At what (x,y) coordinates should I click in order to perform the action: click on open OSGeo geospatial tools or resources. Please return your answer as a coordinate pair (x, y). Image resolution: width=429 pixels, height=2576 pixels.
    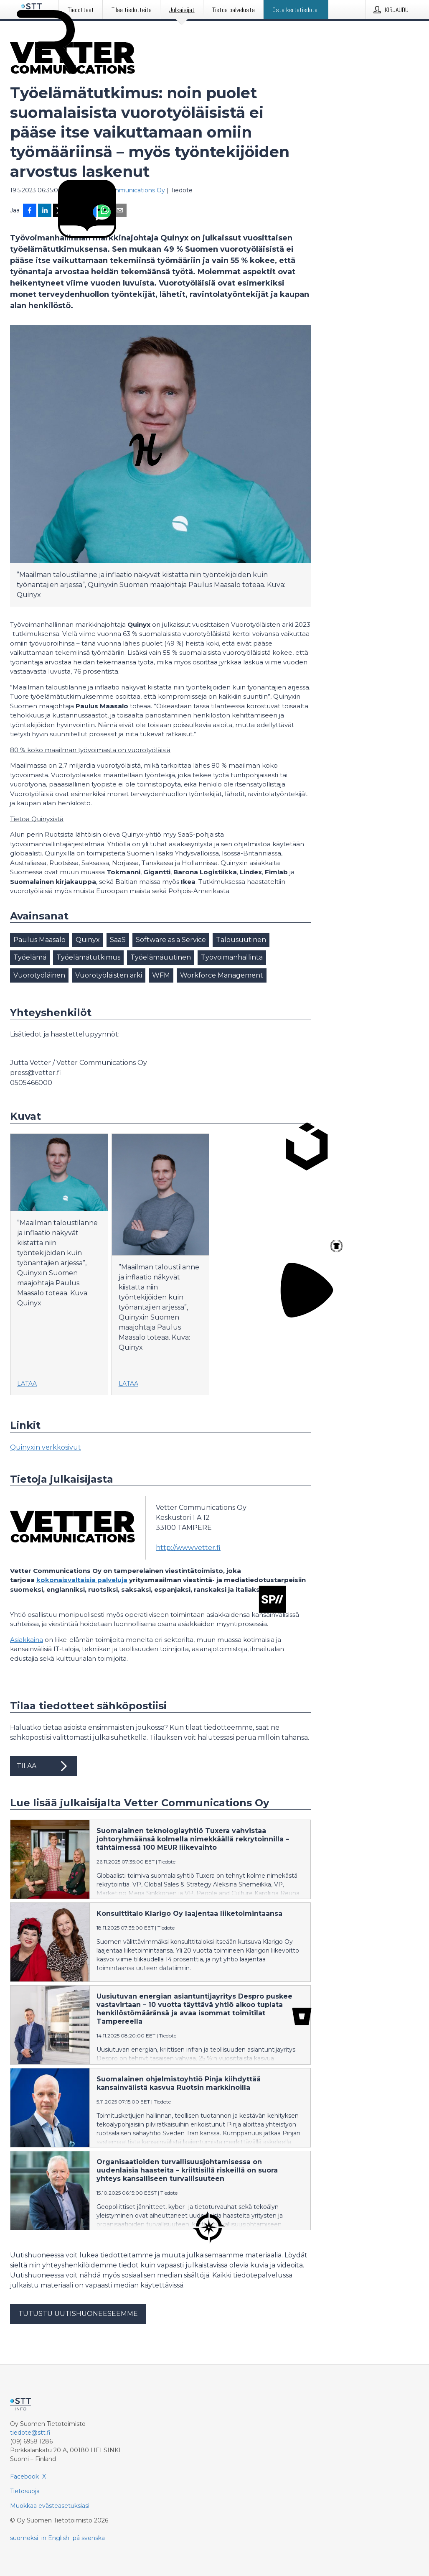
    Looking at the image, I should click on (209, 2227).